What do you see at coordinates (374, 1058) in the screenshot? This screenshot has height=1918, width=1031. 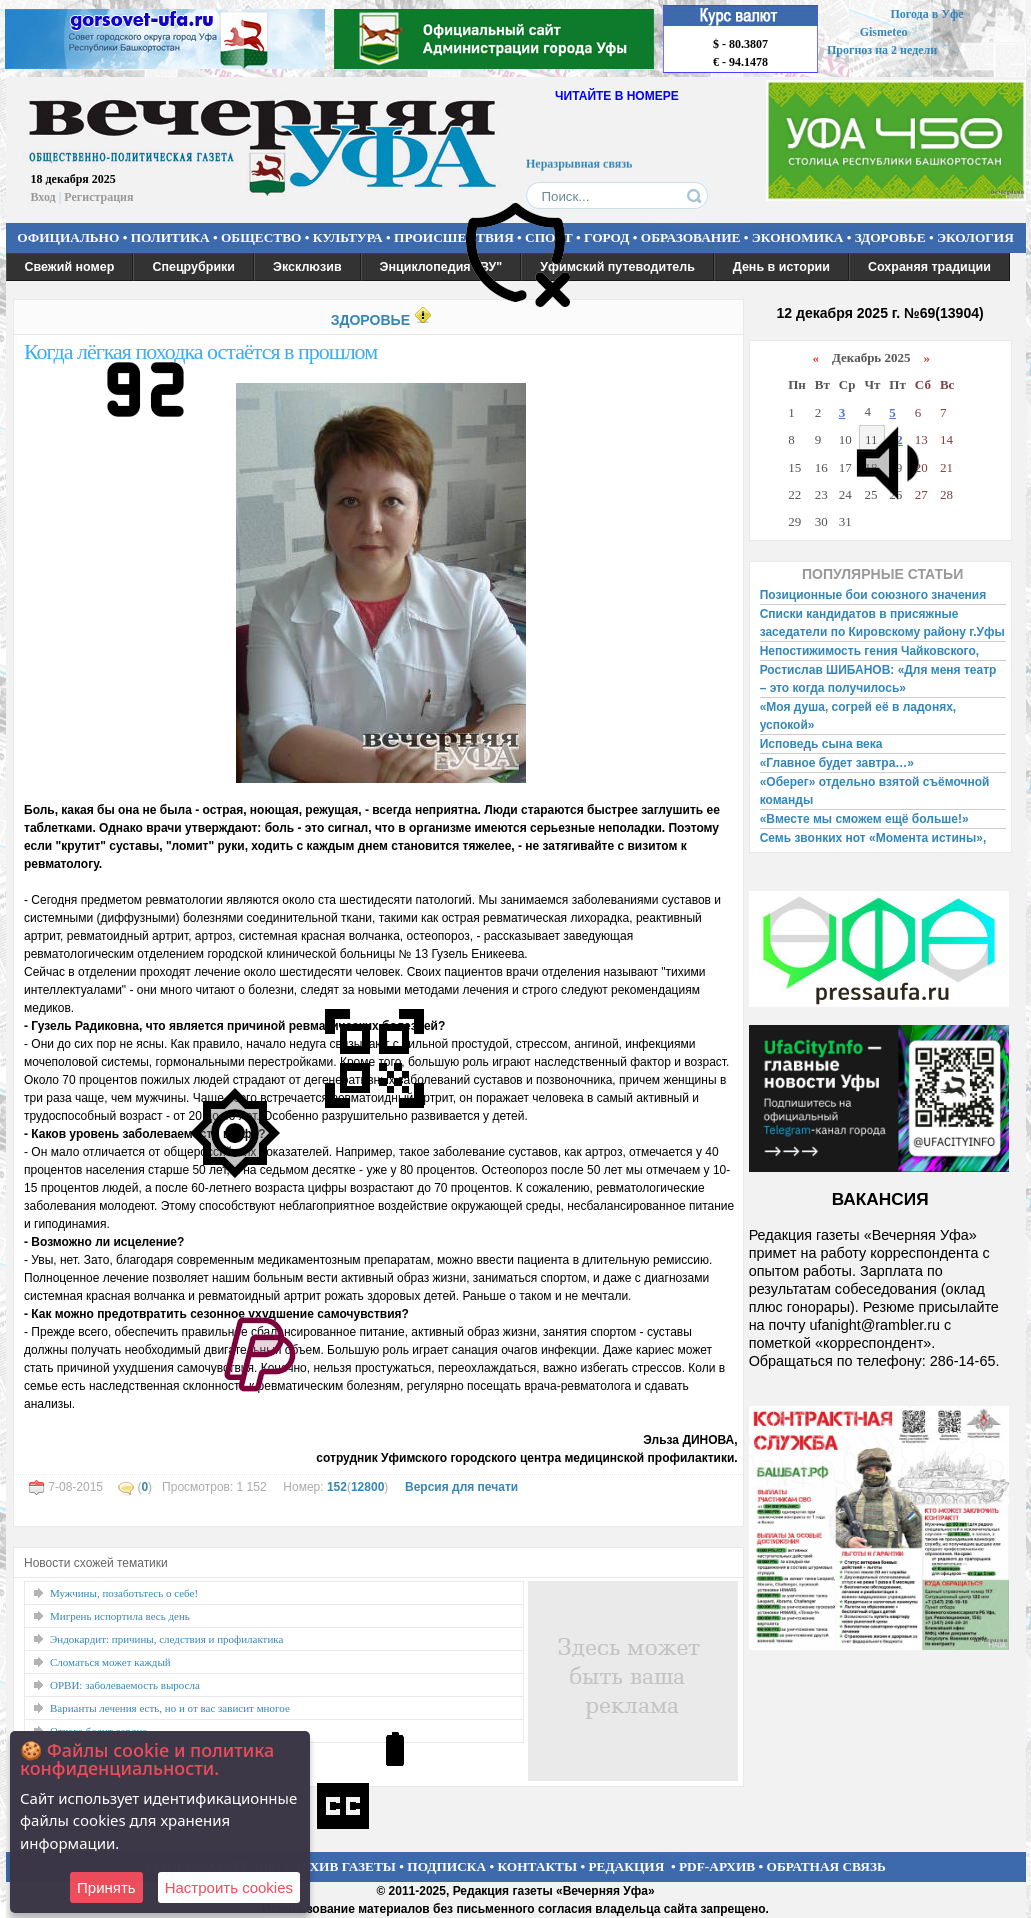 I see `scan a QR code` at bounding box center [374, 1058].